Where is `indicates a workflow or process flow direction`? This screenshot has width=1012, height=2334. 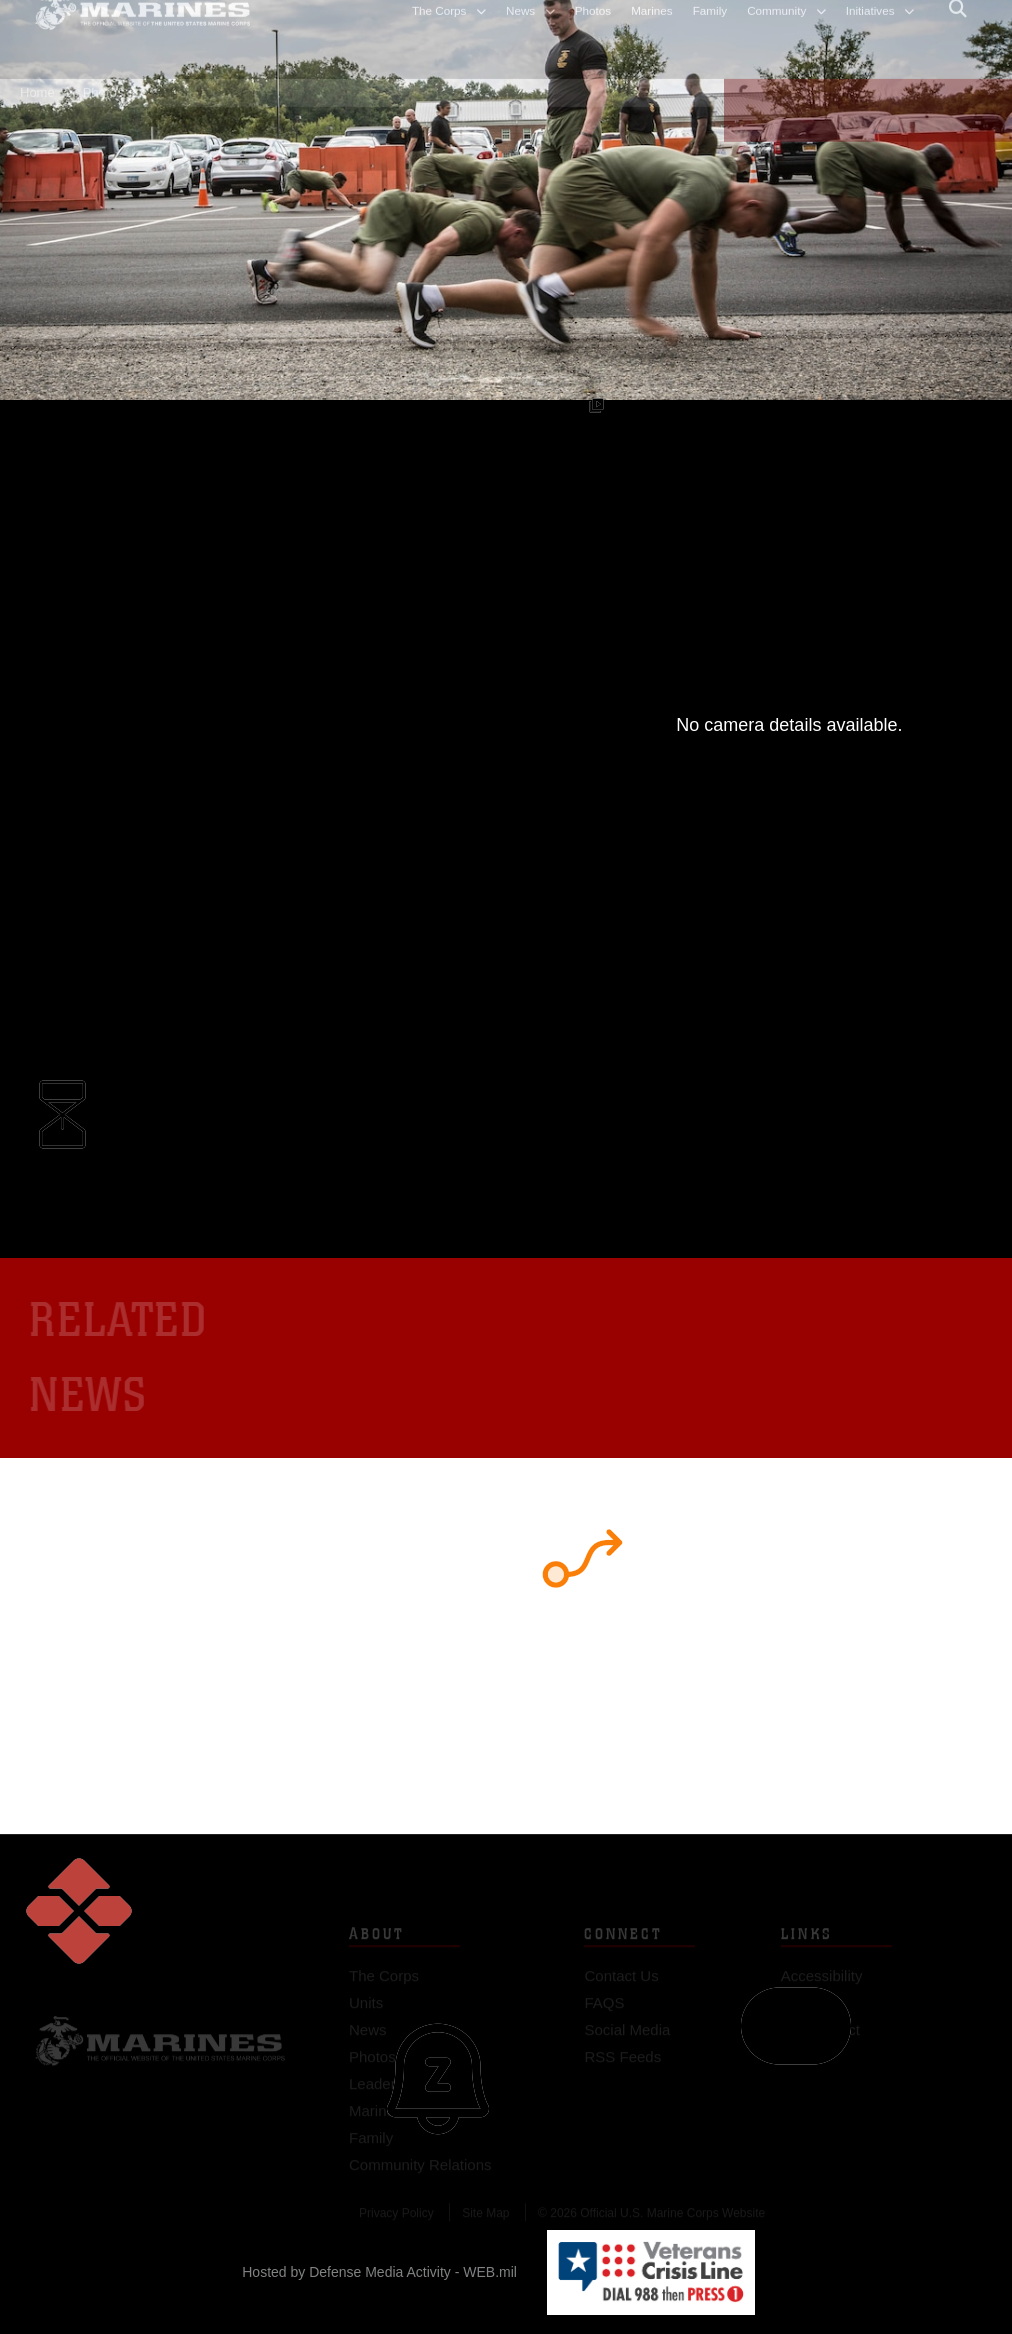
indicates a workflow or process flow direction is located at coordinates (582, 1558).